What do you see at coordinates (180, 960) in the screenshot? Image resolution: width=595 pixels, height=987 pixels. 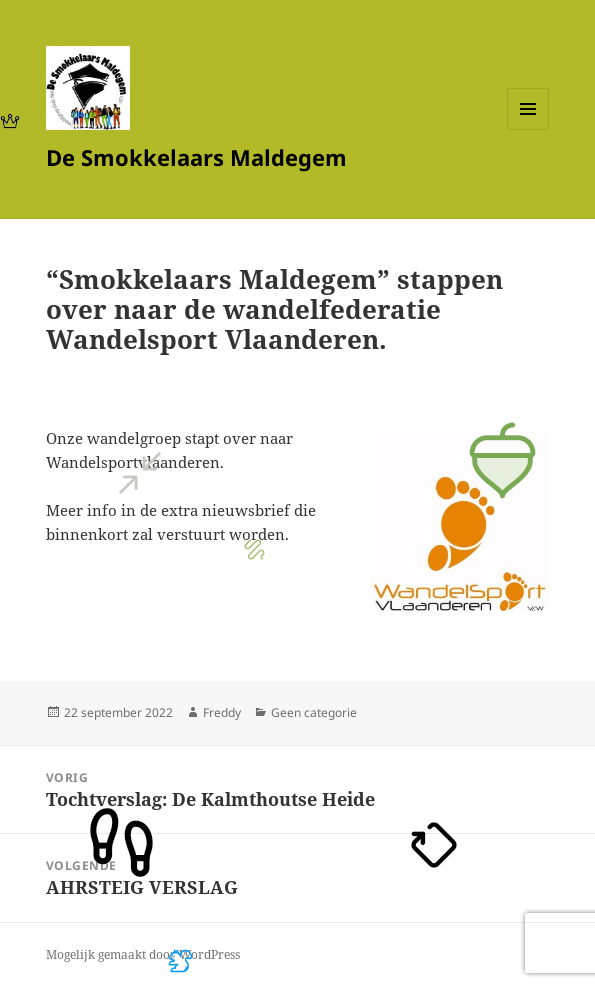 I see `access squirrel version control settings` at bounding box center [180, 960].